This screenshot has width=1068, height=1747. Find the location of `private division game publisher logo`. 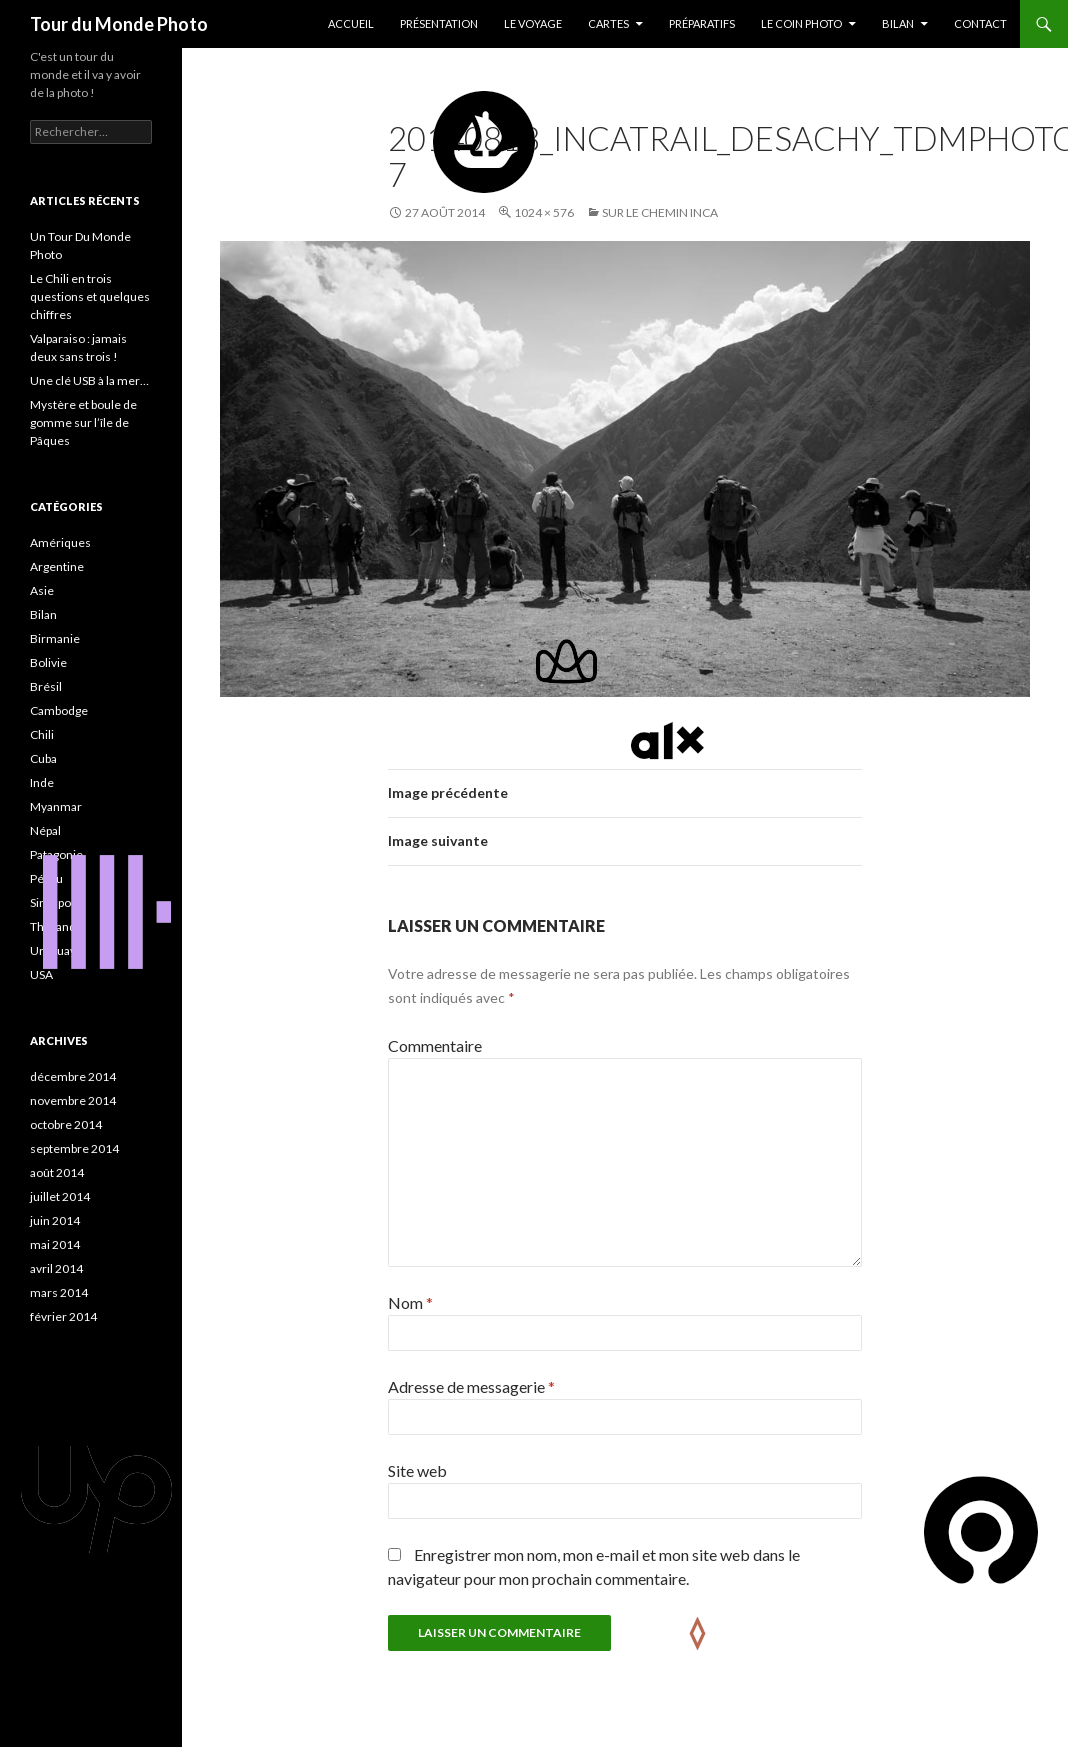

private division game publisher logo is located at coordinates (697, 1633).